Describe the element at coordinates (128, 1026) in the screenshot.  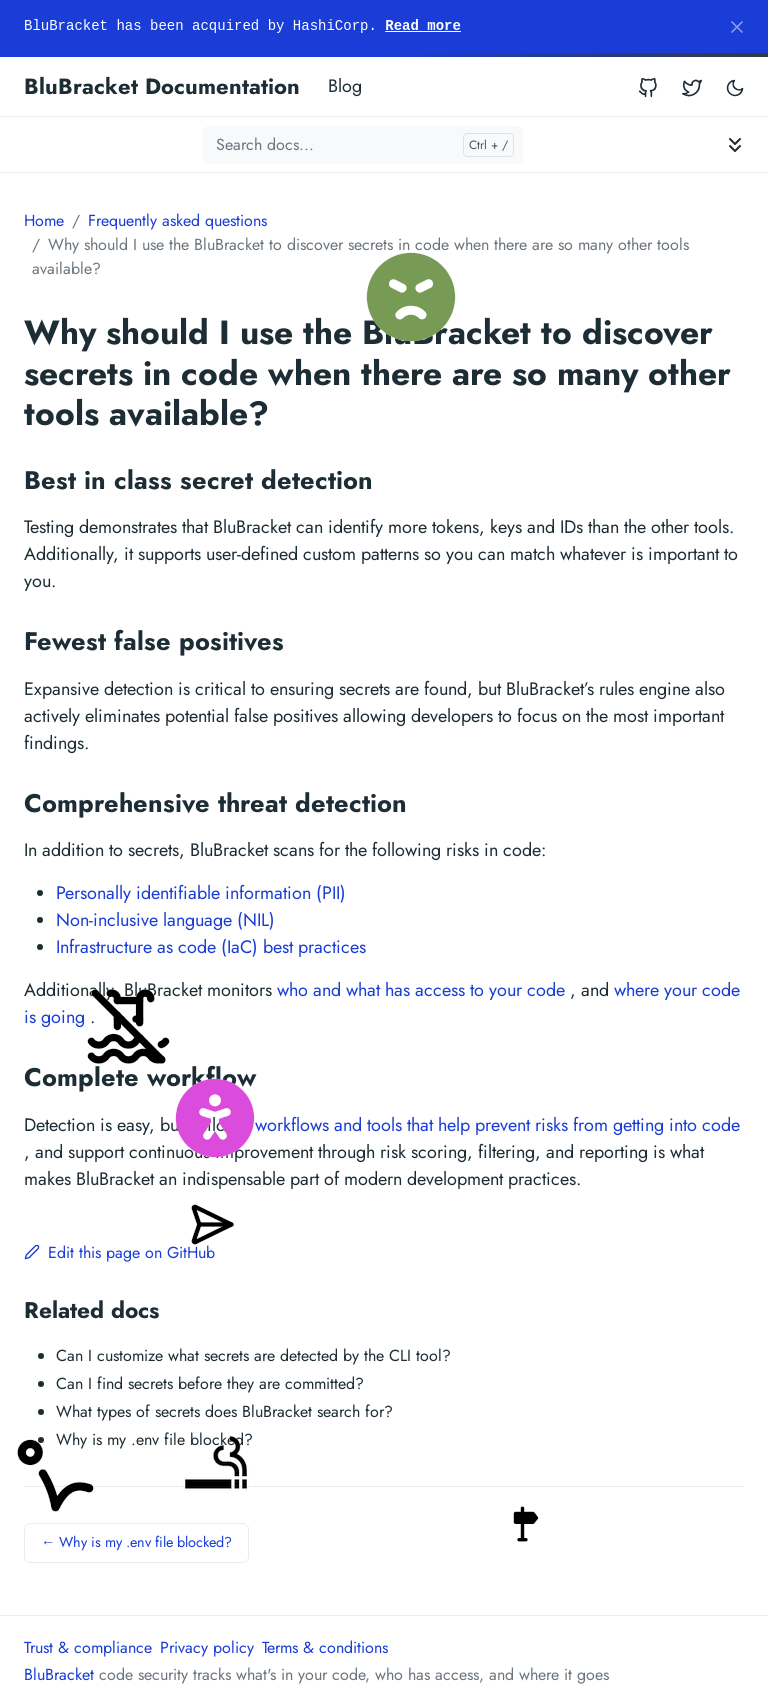
I see `pool closed or unavailable` at that location.